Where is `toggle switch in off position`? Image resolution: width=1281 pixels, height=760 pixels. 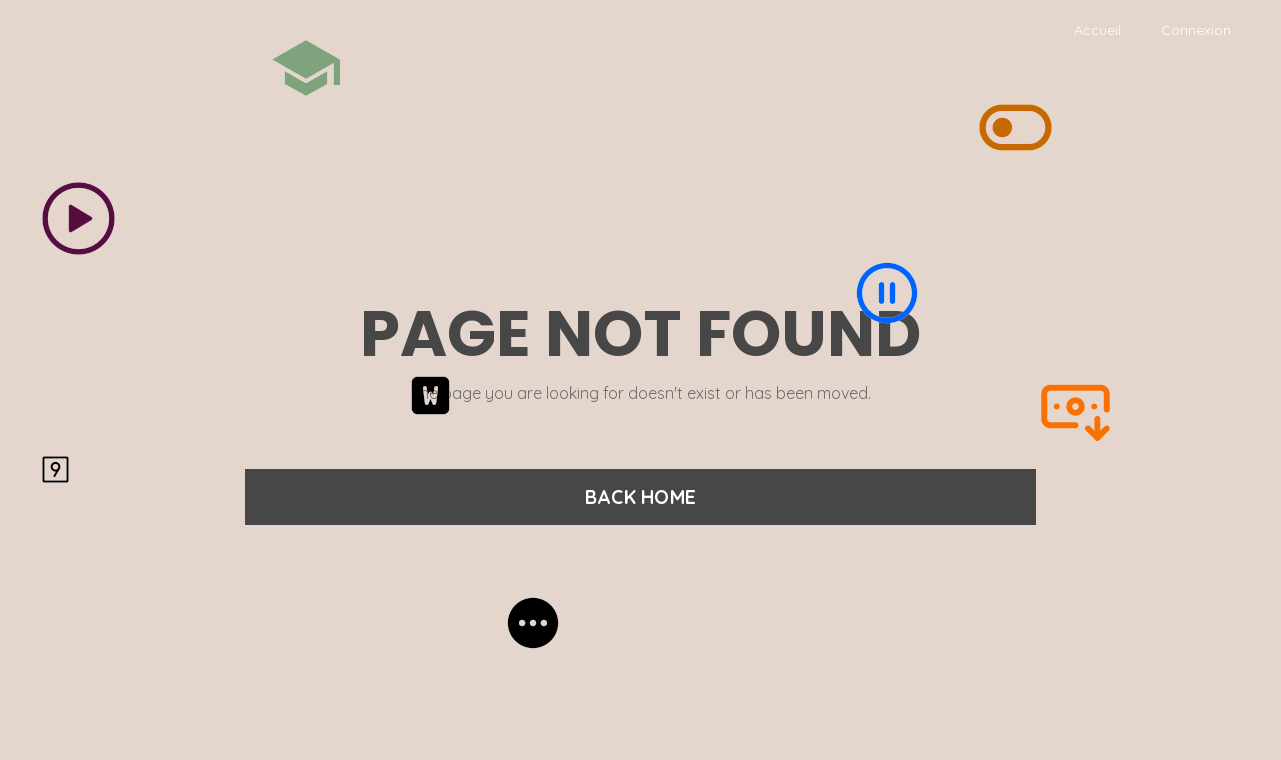 toggle switch in off position is located at coordinates (1015, 127).